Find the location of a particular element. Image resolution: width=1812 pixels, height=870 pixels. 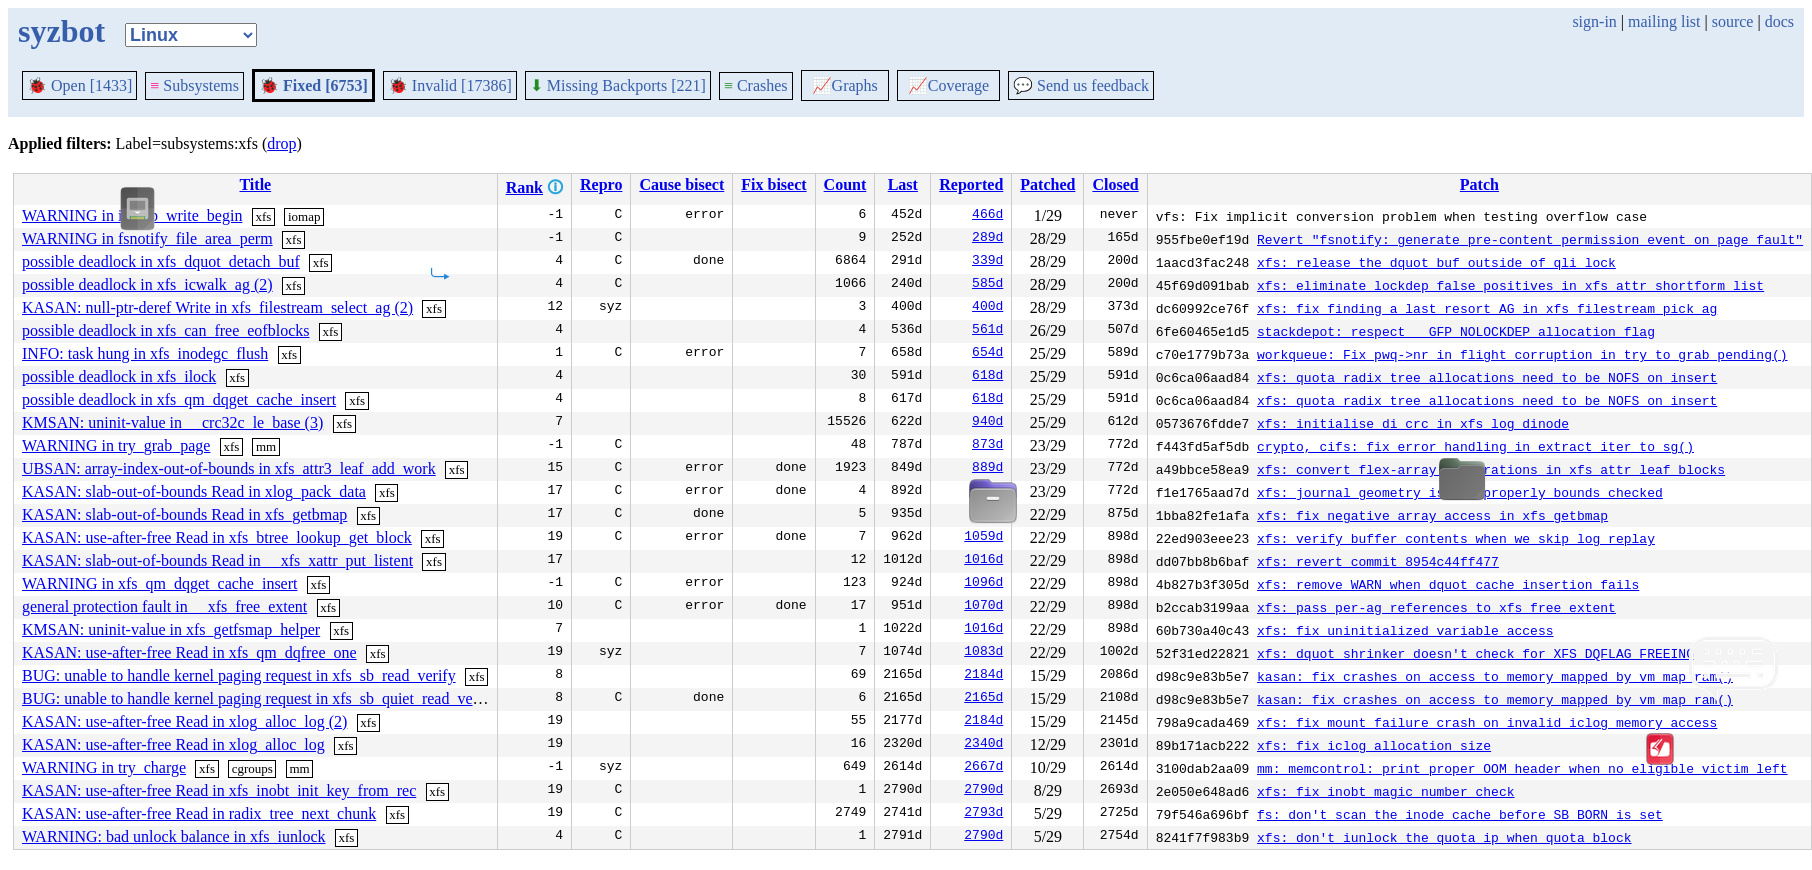

open the file manager application is located at coordinates (993, 501).